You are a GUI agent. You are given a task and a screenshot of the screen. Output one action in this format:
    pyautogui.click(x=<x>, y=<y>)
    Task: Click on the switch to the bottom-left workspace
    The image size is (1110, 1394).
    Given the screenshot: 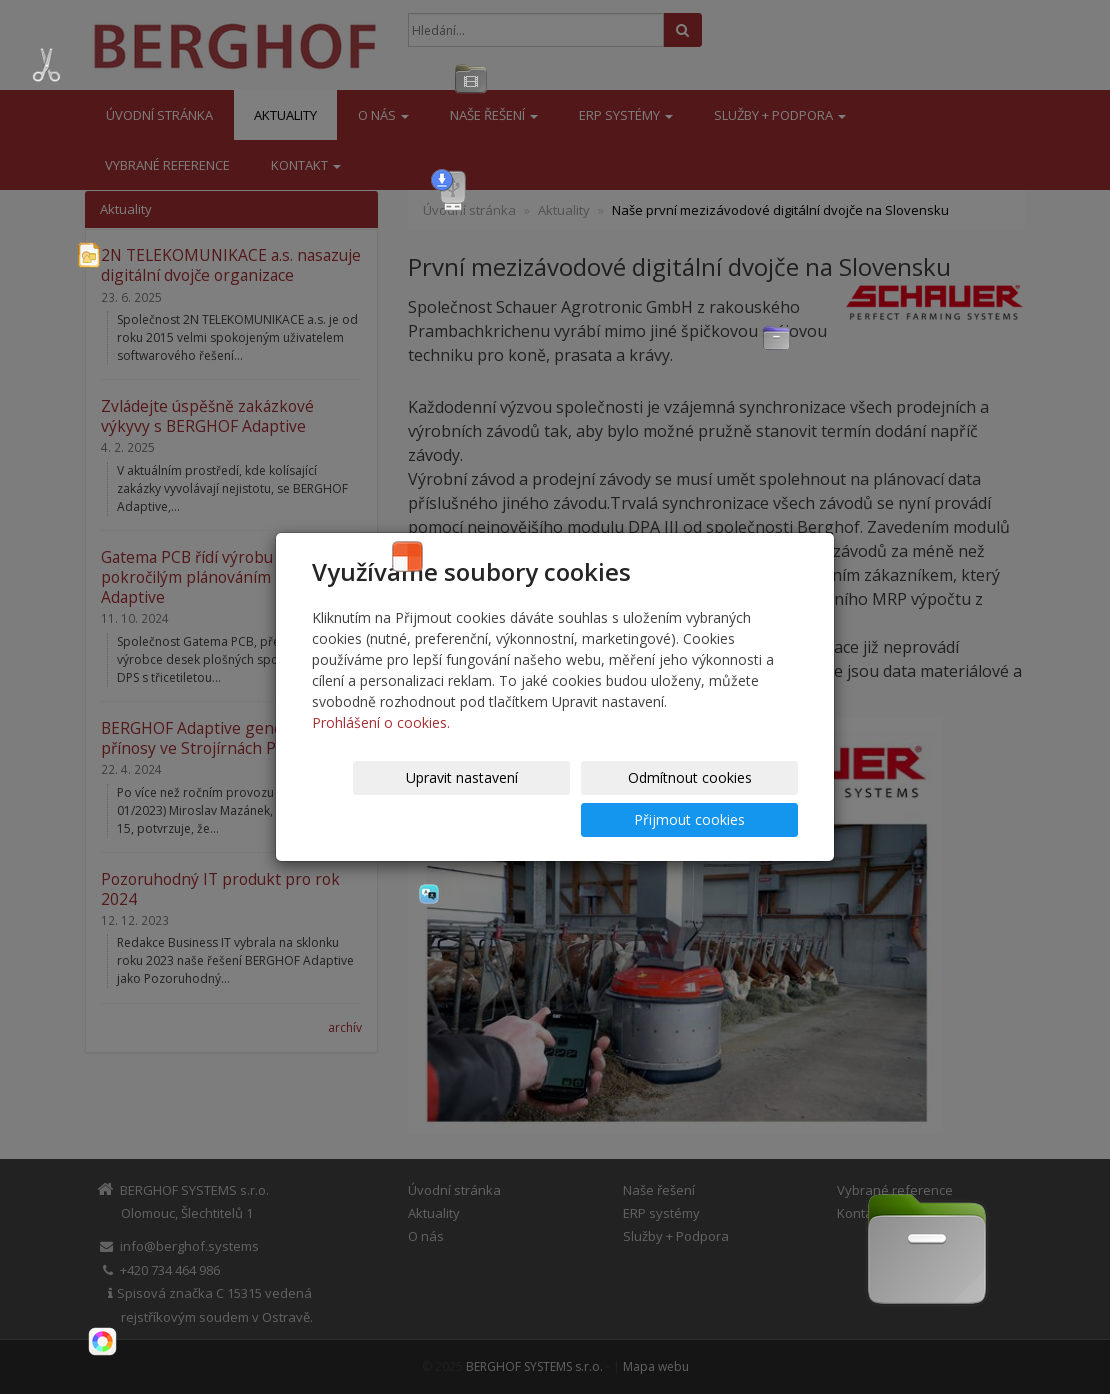 What is the action you would take?
    pyautogui.click(x=407, y=556)
    